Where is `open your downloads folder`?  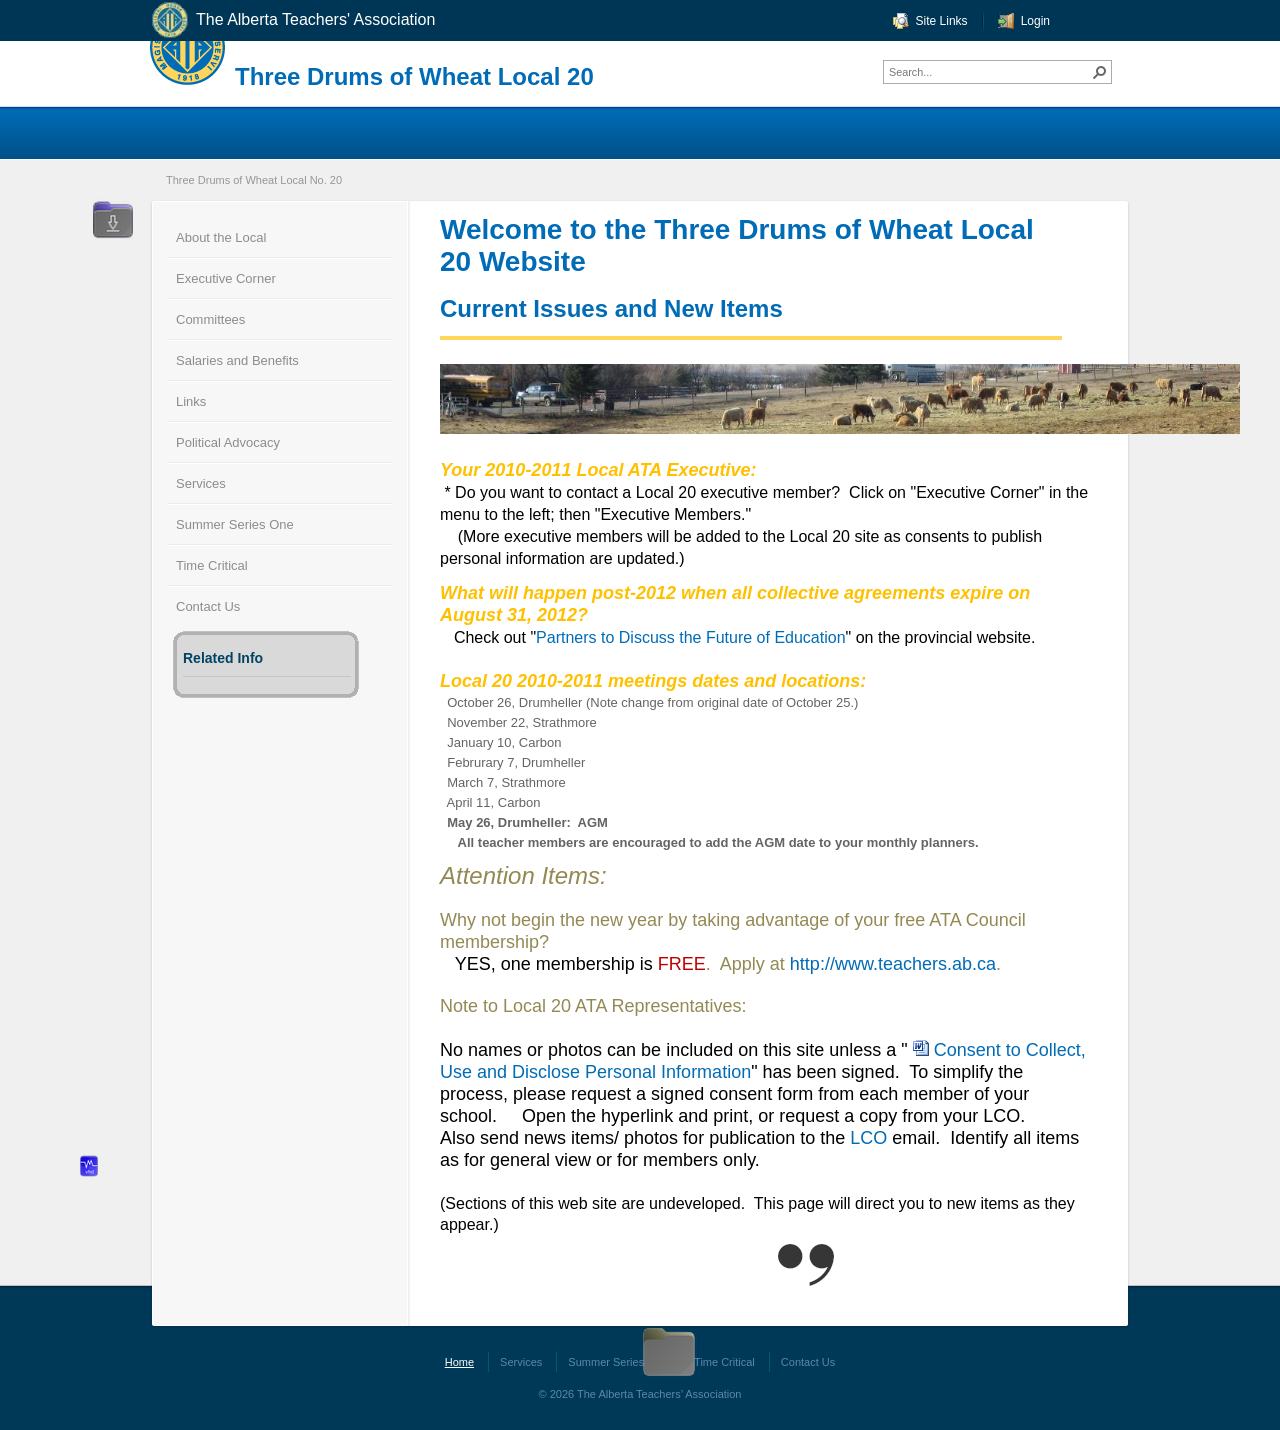
open your downloads folder is located at coordinates (113, 219).